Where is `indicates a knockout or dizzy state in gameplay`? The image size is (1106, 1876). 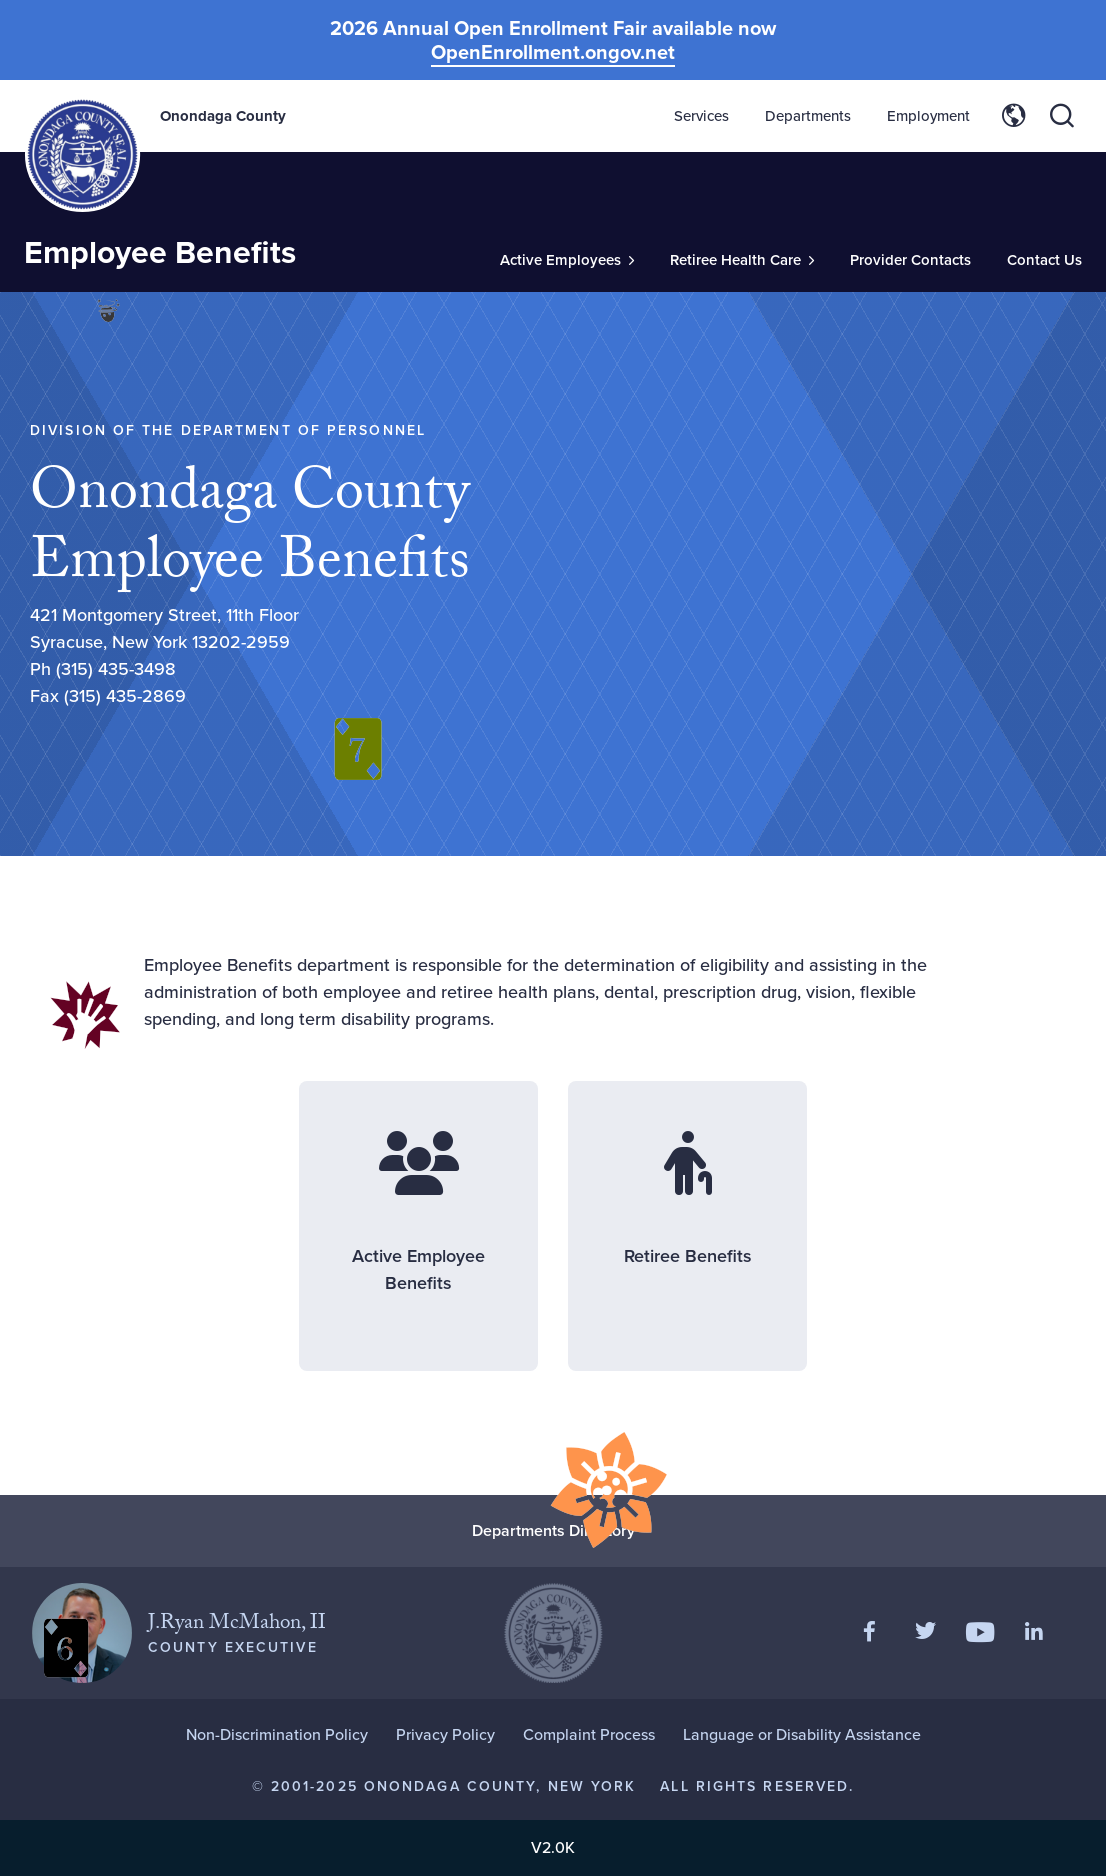
indicates a knockout or dizzy state in gameplay is located at coordinates (108, 310).